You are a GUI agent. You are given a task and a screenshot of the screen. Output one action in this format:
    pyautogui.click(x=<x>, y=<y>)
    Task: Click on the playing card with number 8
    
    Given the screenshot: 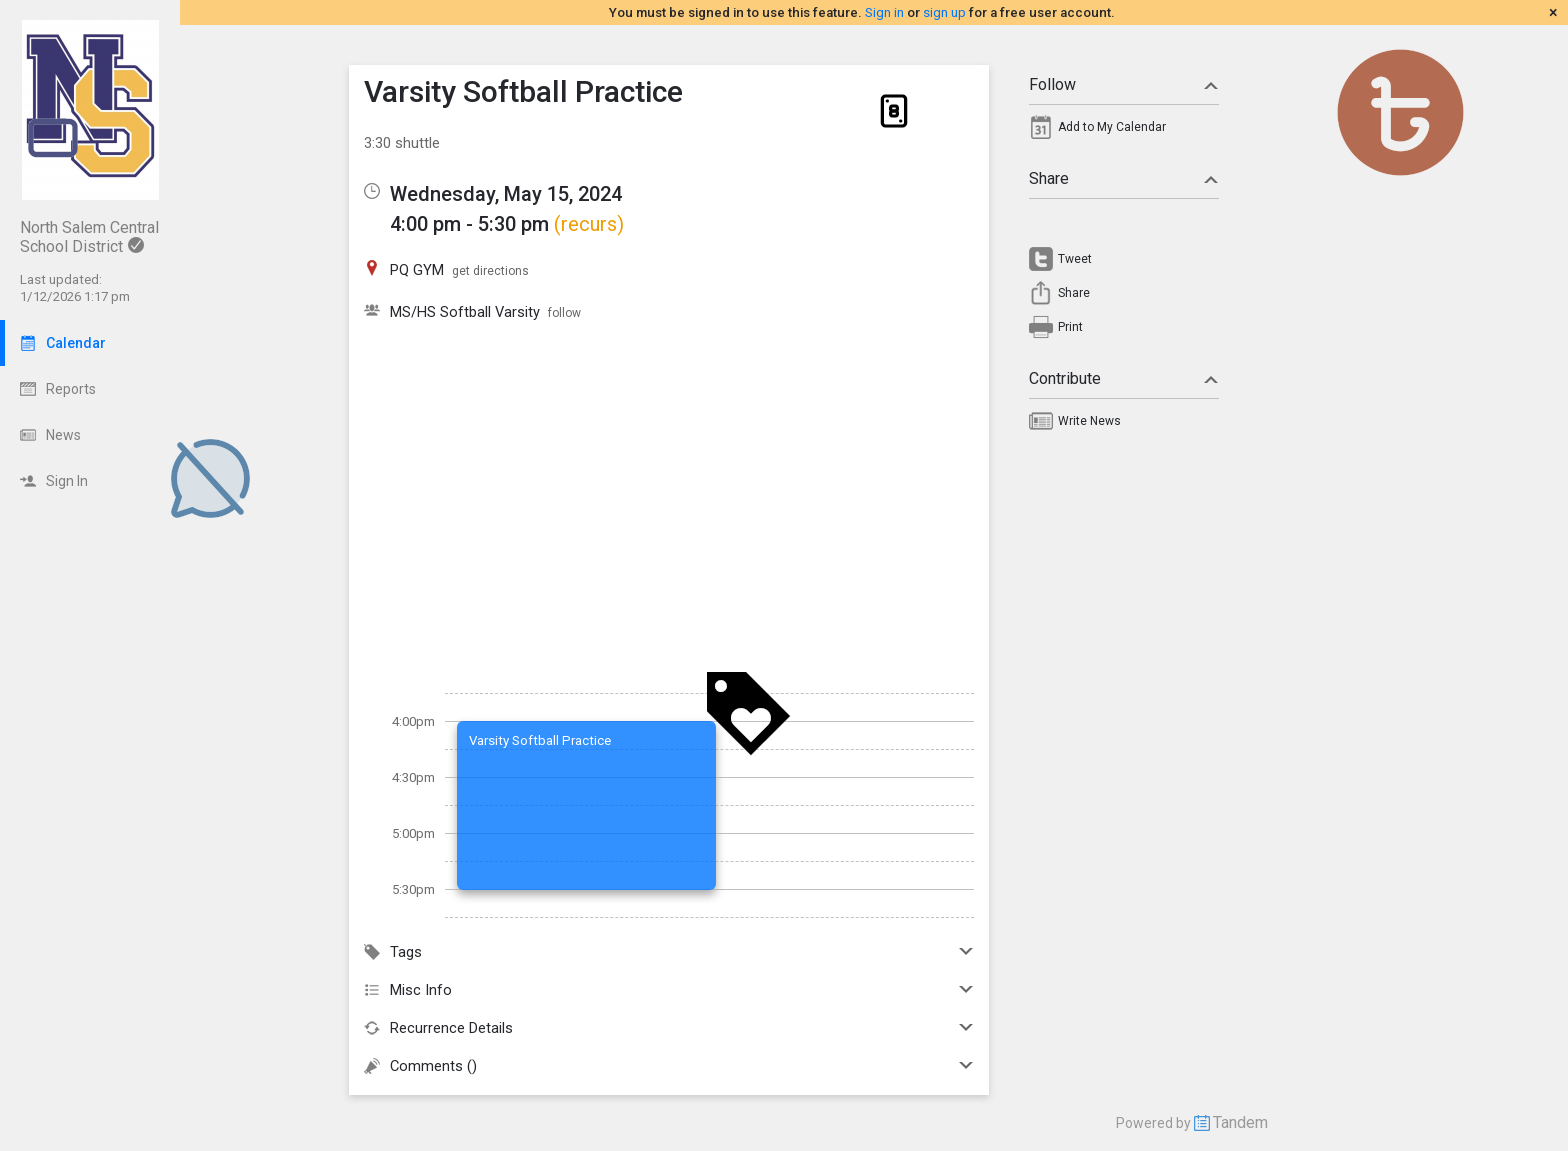 What is the action you would take?
    pyautogui.click(x=894, y=111)
    